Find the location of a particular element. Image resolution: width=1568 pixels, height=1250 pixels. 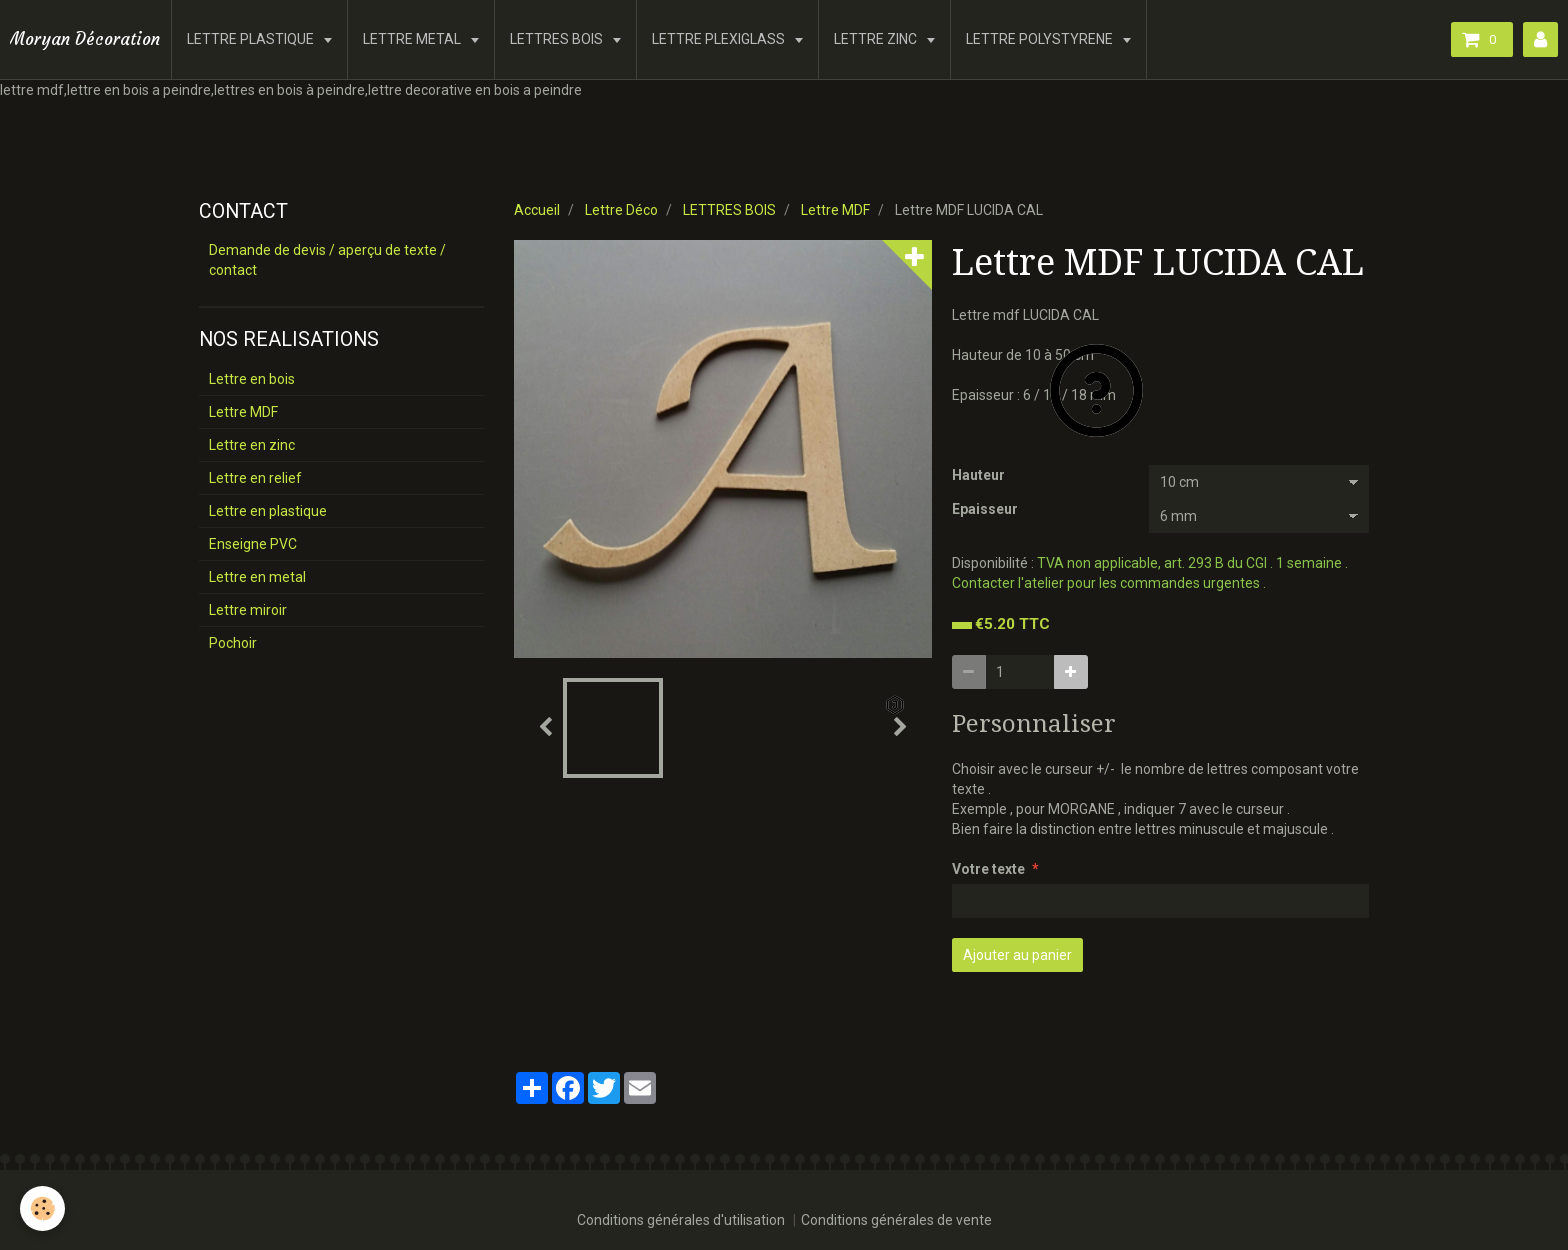

access help or support information is located at coordinates (1096, 390).